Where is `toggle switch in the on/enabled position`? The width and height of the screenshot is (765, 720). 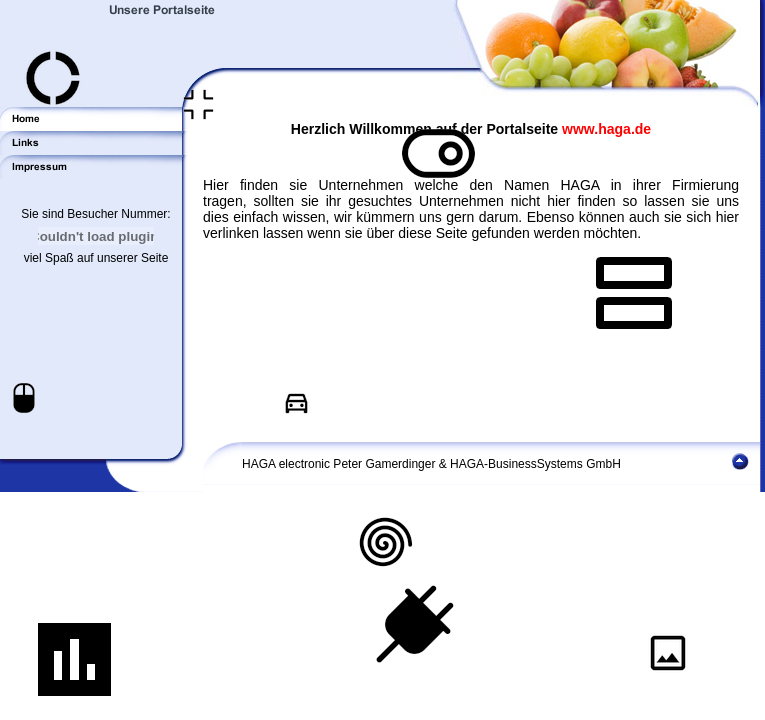 toggle switch in the on/enabled position is located at coordinates (438, 153).